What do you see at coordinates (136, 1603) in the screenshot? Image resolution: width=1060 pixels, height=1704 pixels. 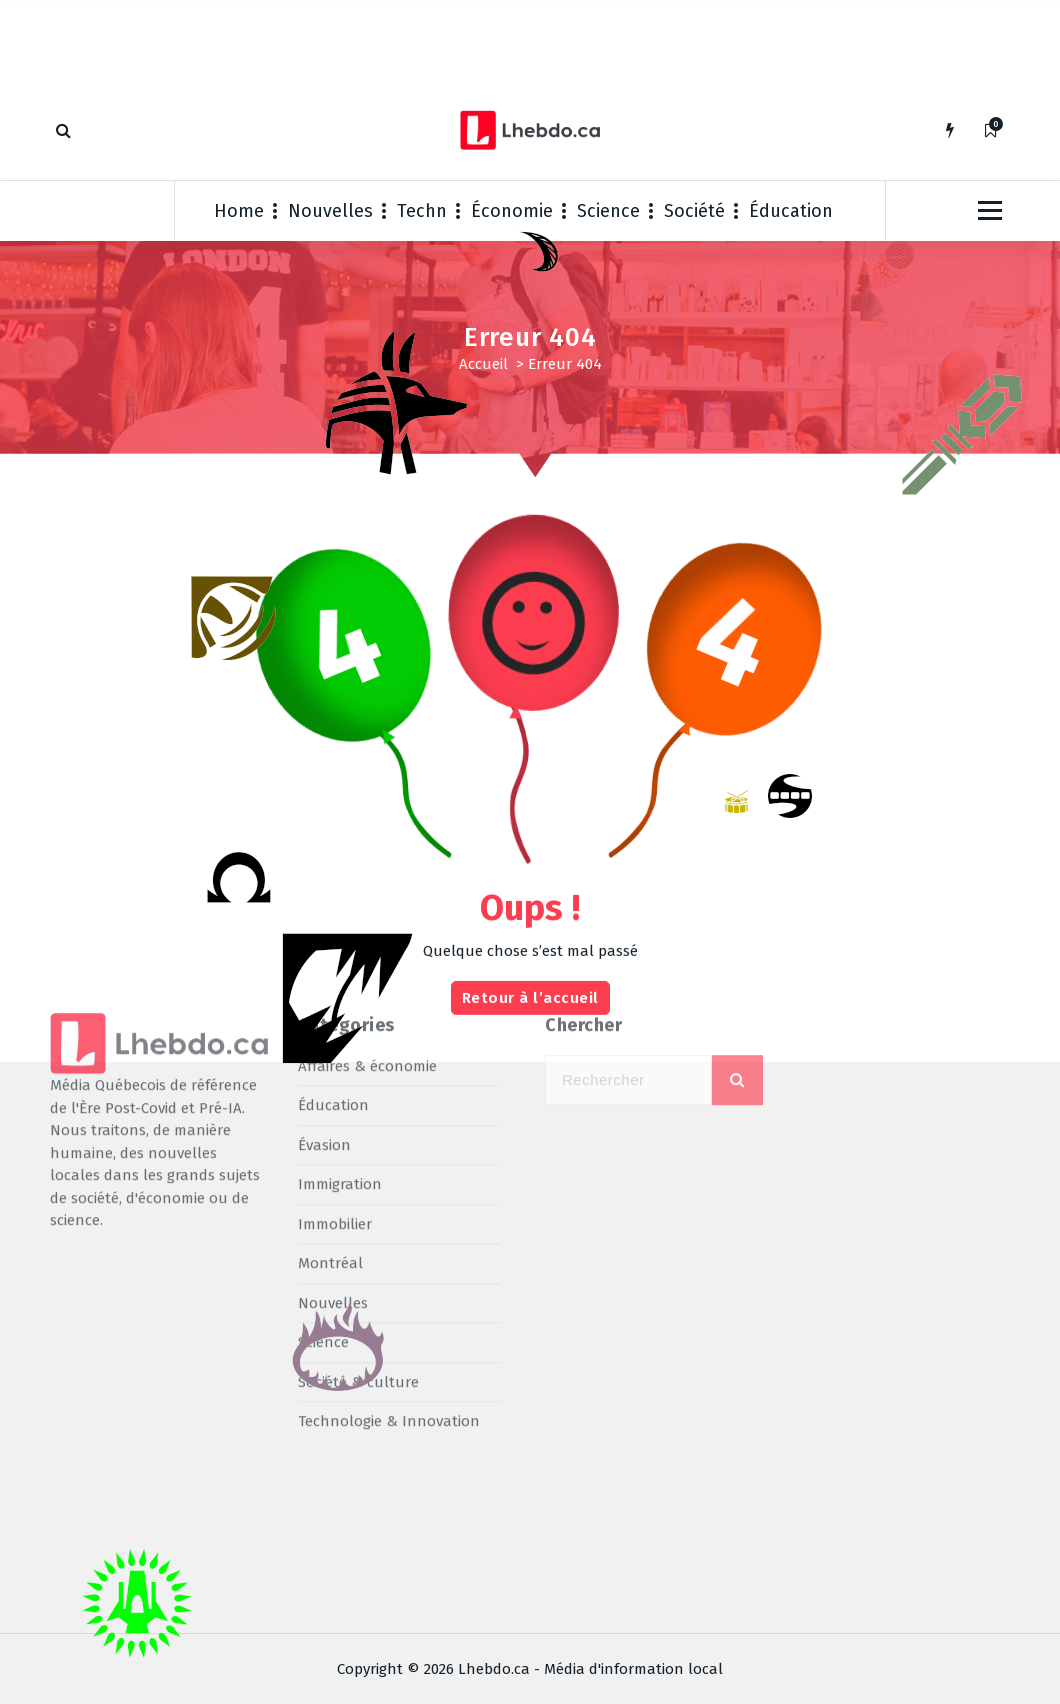 I see `indicates a hazardous or dangerous terrain area` at bounding box center [136, 1603].